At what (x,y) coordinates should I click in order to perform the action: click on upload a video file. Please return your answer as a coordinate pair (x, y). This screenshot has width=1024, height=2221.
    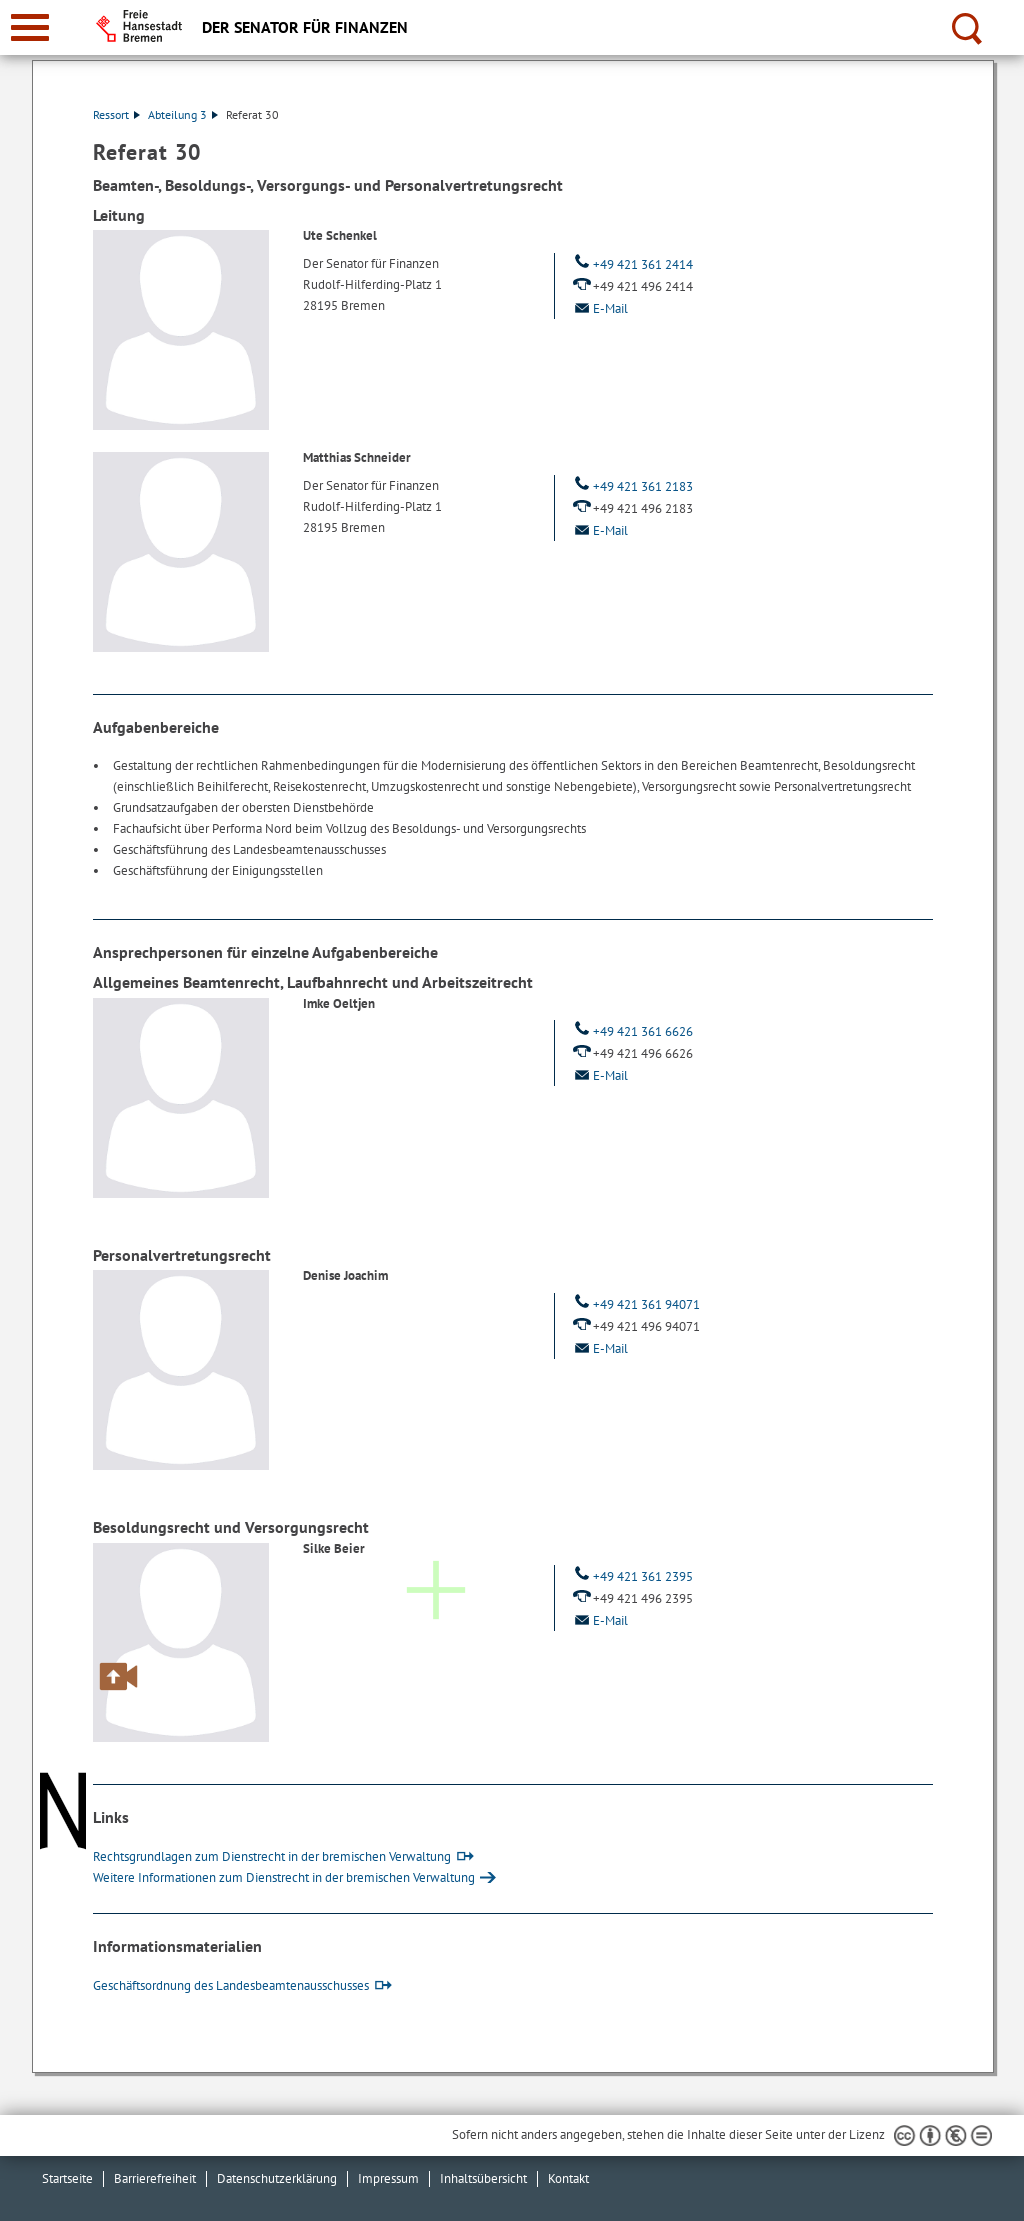
    Looking at the image, I should click on (118, 1676).